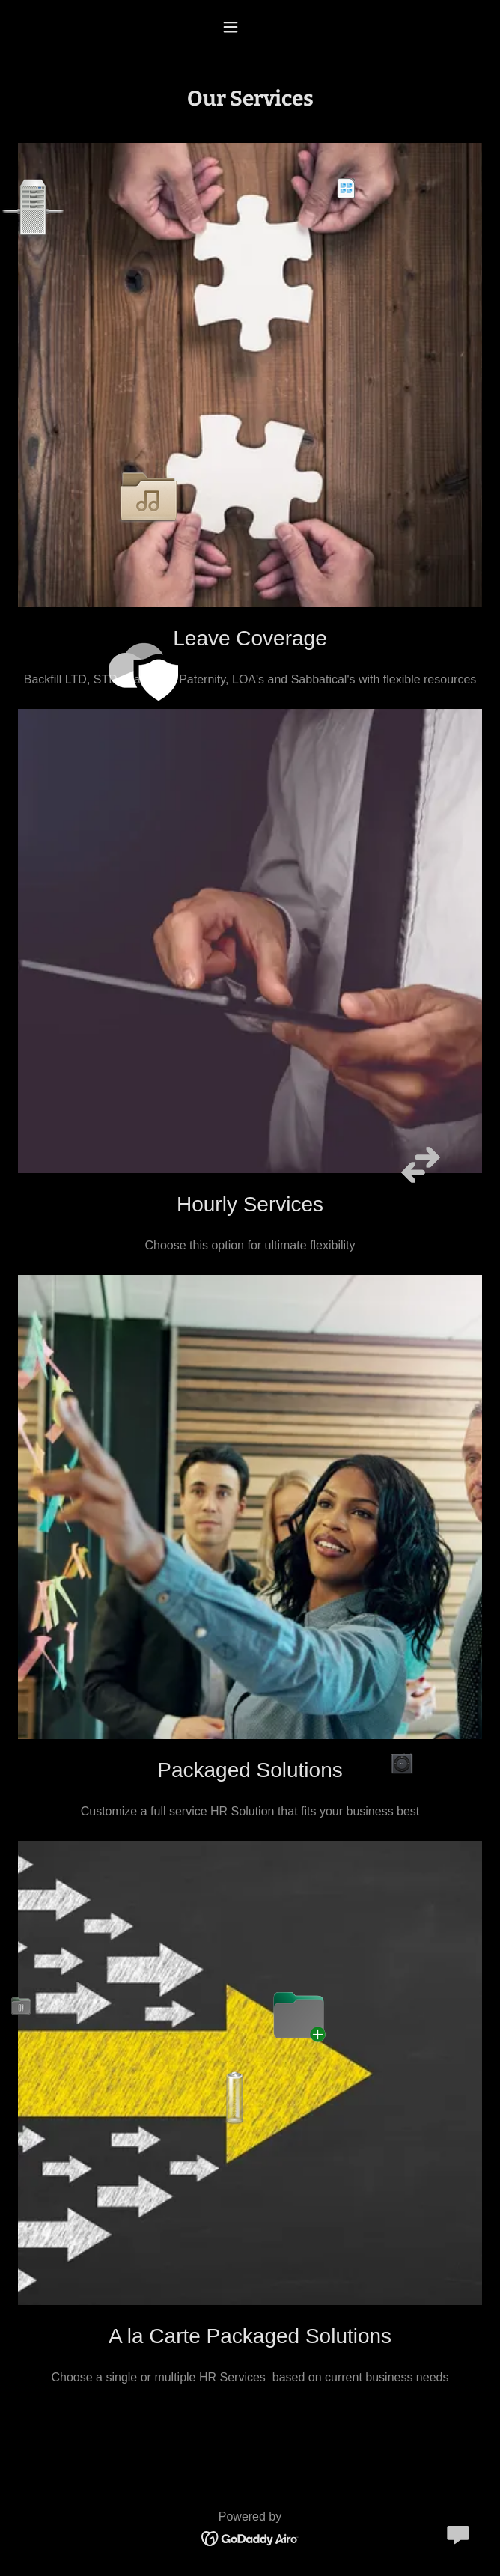 The height and width of the screenshot is (2576, 500). Describe the element at coordinates (21, 2006) in the screenshot. I see `open templates folder` at that location.